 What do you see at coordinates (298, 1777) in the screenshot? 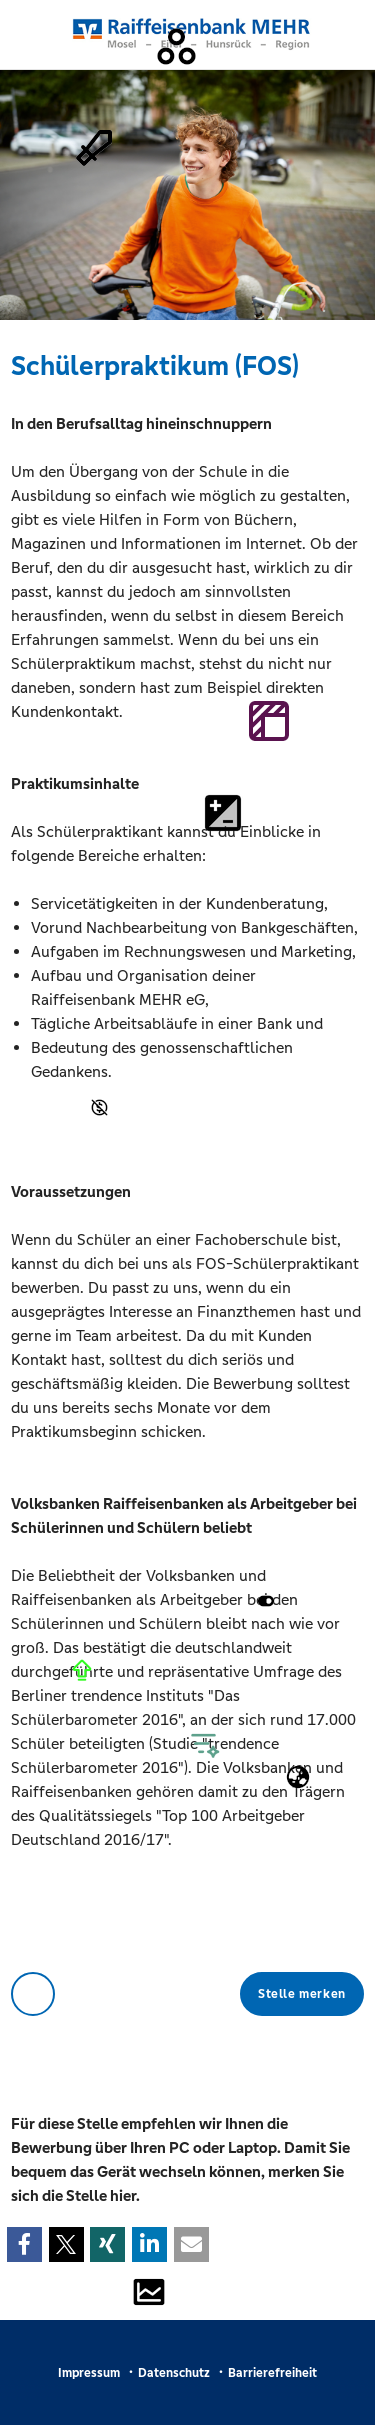
I see `switch to asia region settings` at bounding box center [298, 1777].